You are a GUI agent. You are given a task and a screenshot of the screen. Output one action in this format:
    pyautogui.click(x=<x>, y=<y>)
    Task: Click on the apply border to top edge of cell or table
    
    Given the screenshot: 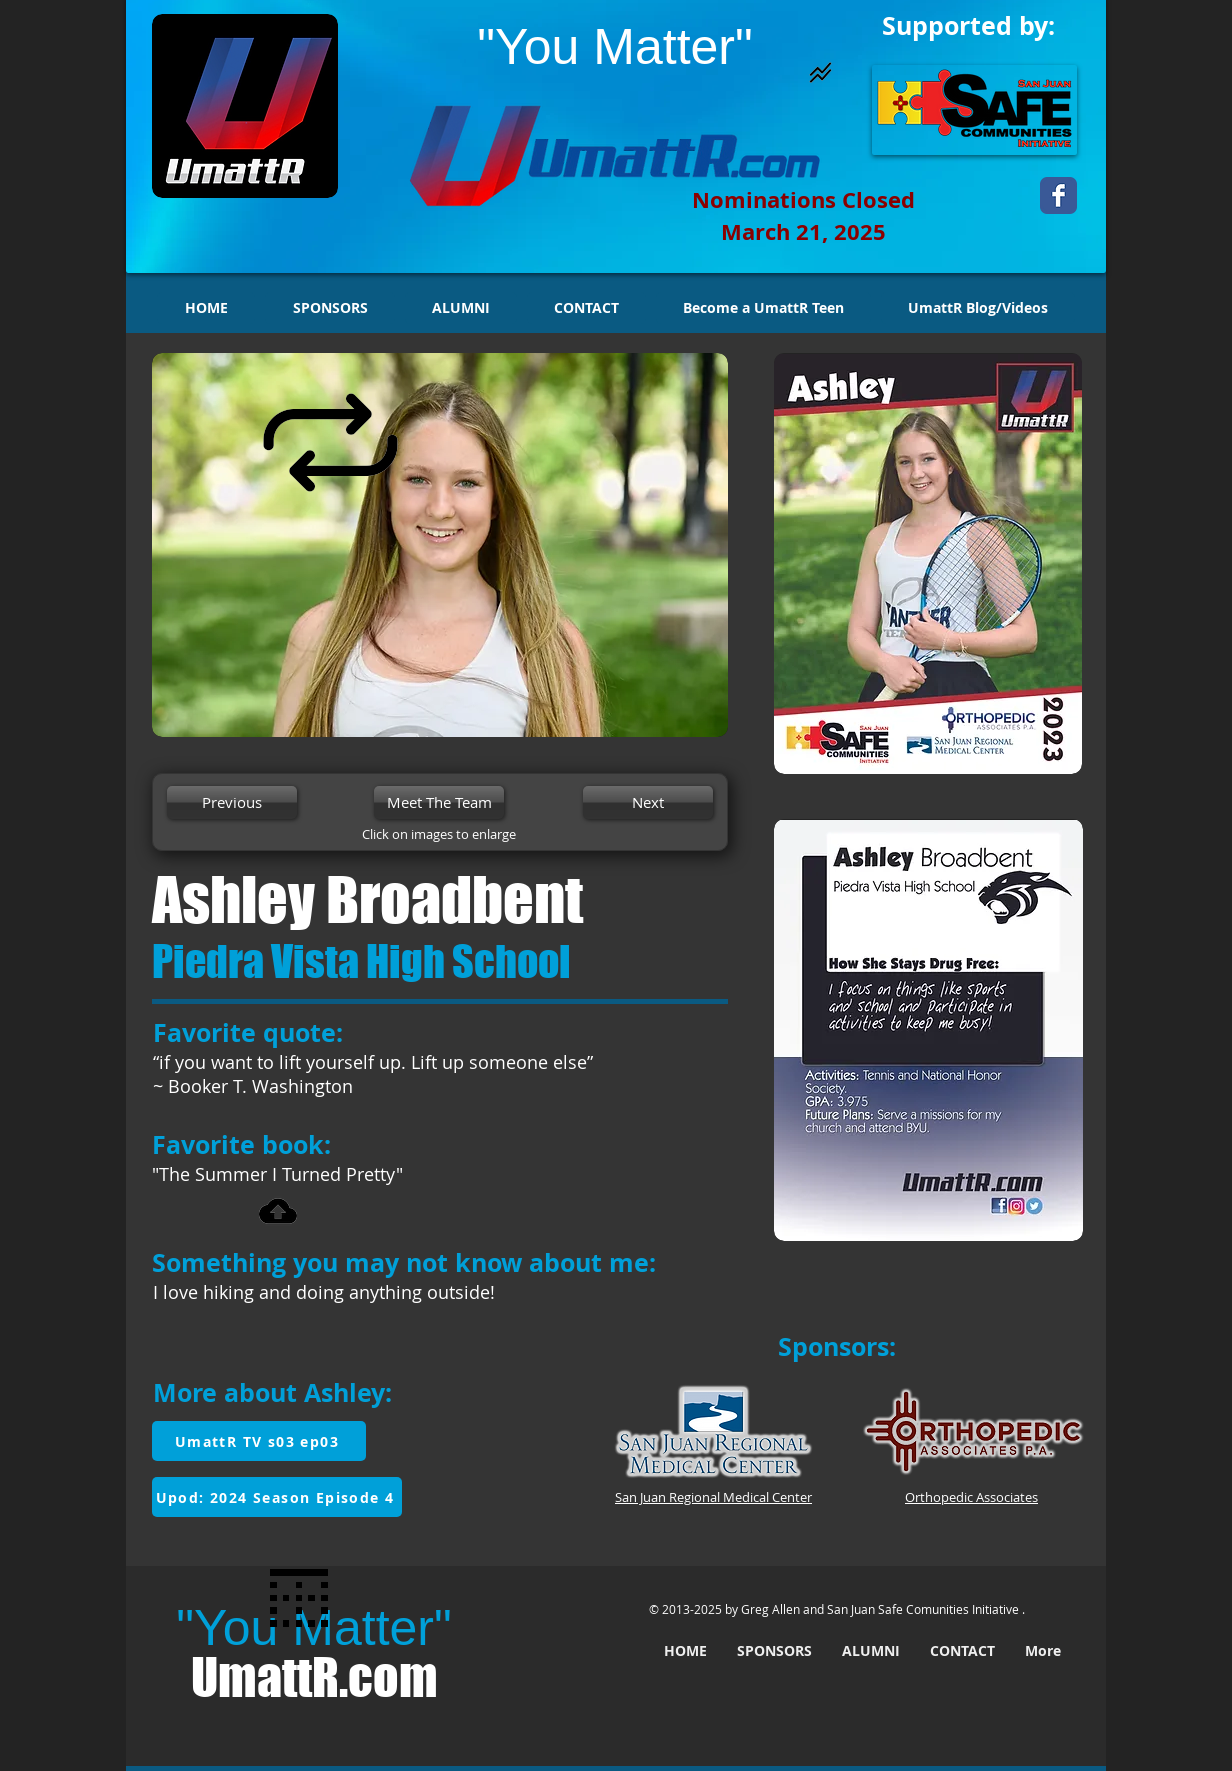 What is the action you would take?
    pyautogui.click(x=299, y=1598)
    